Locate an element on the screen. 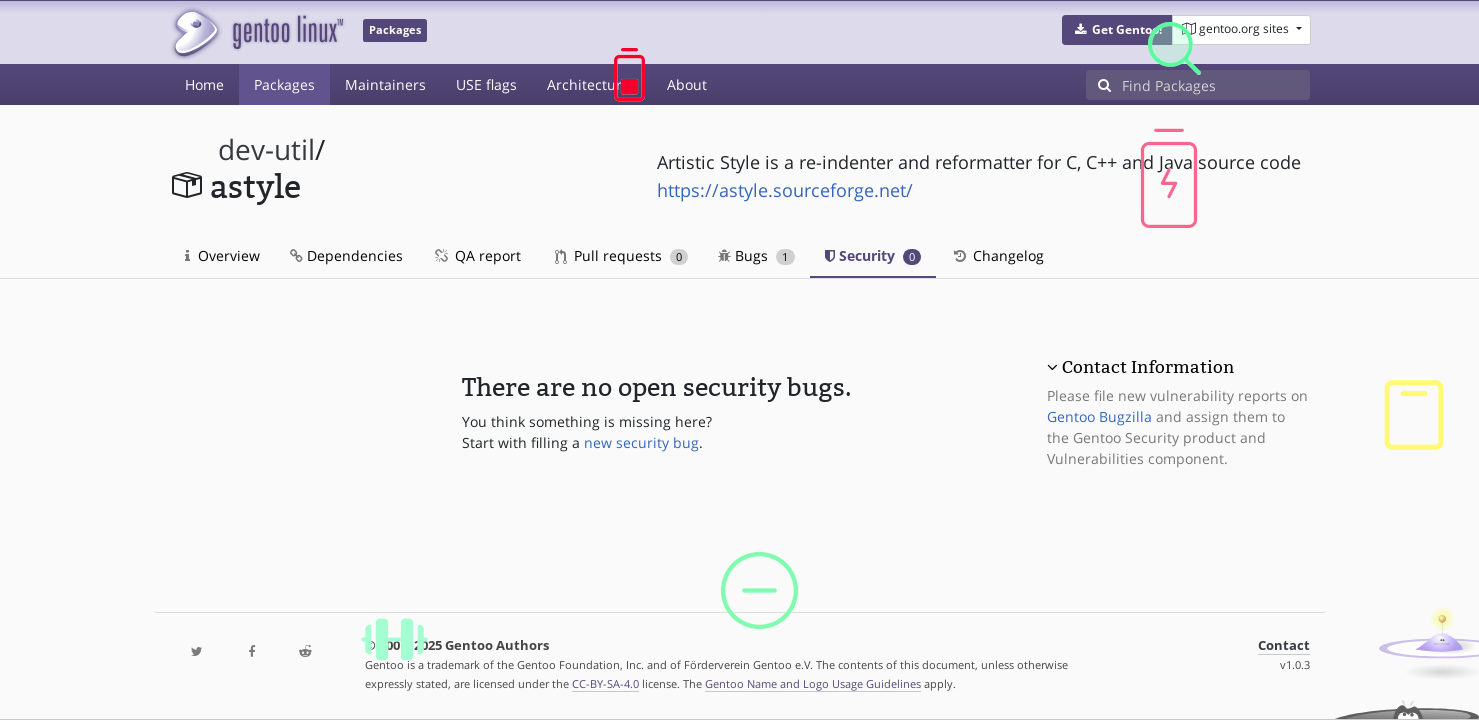 The image size is (1479, 720). indicates device is currently charging is located at coordinates (1169, 180).